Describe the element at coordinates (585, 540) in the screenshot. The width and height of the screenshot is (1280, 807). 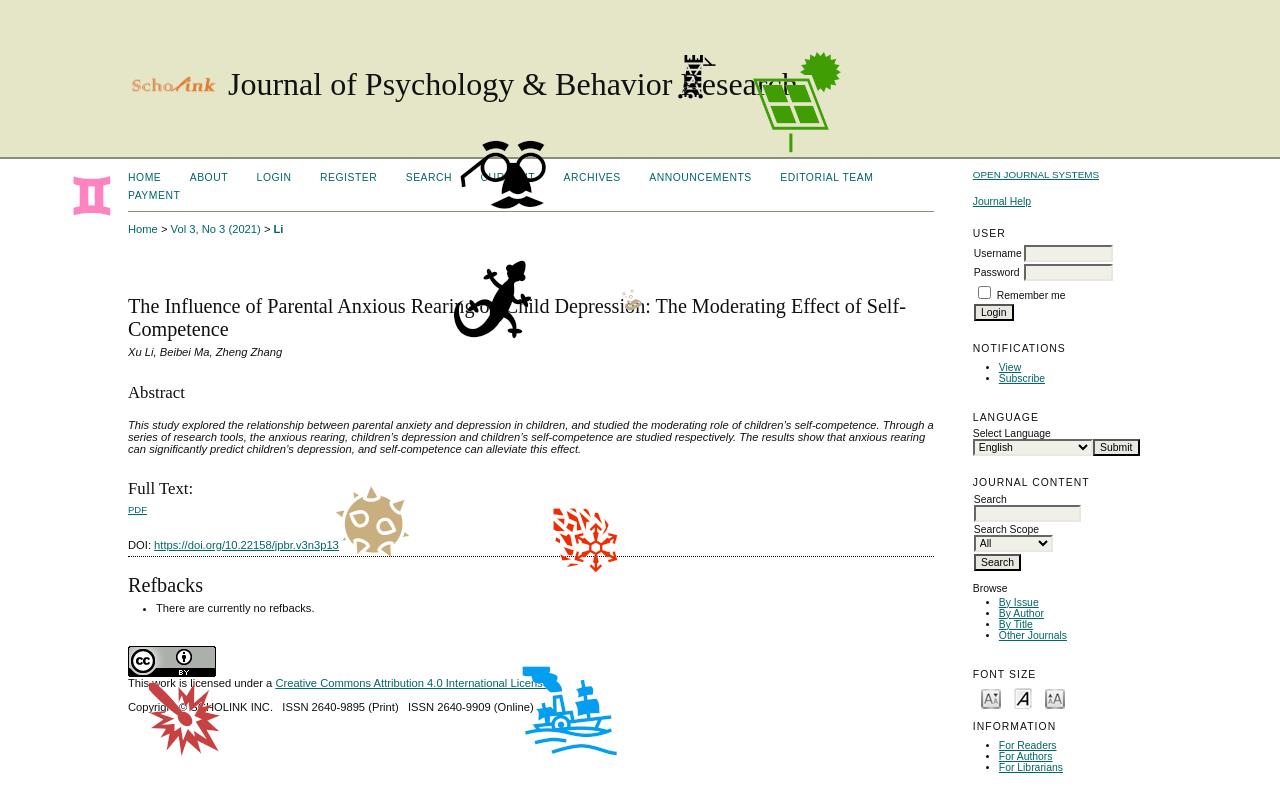
I see `cast ice or frost spell` at that location.